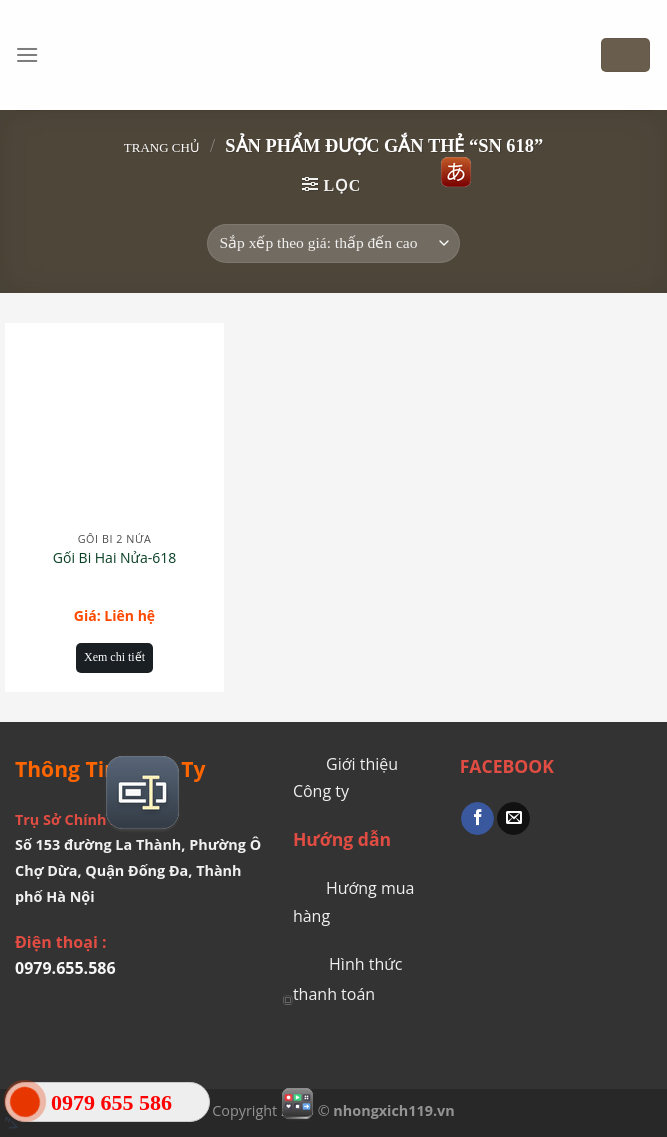 The width and height of the screenshot is (667, 1137). Describe the element at coordinates (297, 1103) in the screenshot. I see `open Boatswain app for Elgato Stream Deck control` at that location.